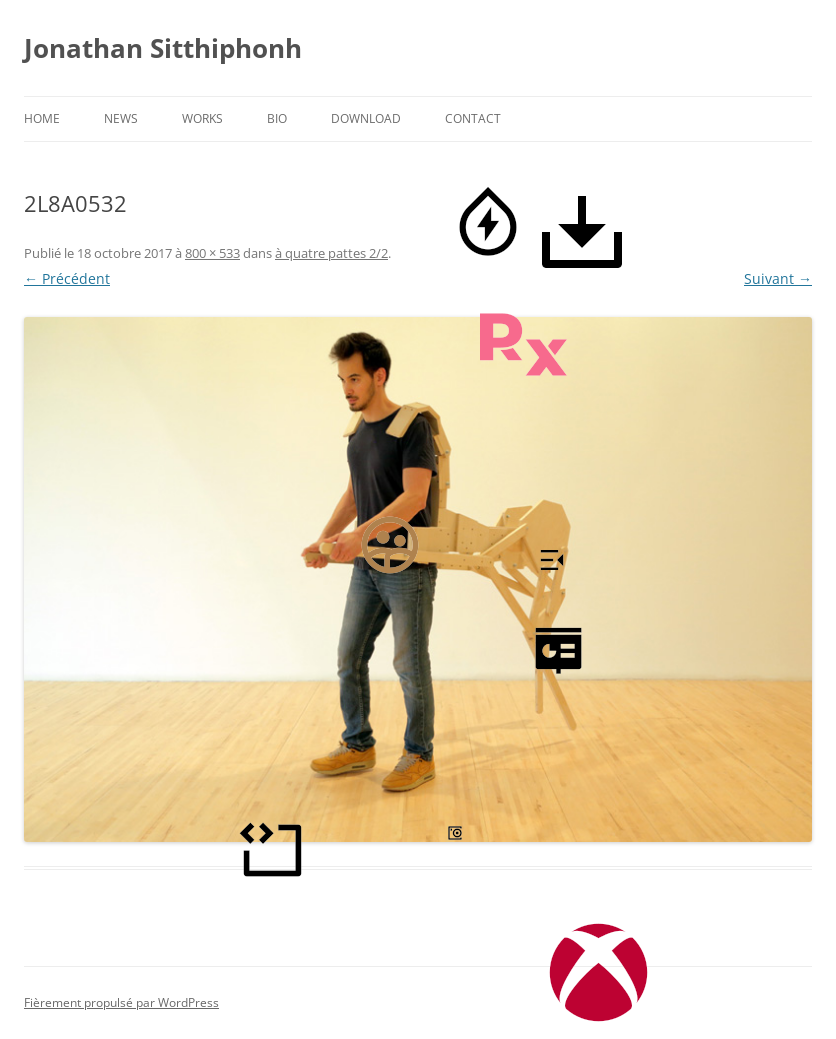 Image resolution: width=836 pixels, height=1039 pixels. What do you see at coordinates (523, 344) in the screenshot?
I see `open Reactive Resume app` at bounding box center [523, 344].